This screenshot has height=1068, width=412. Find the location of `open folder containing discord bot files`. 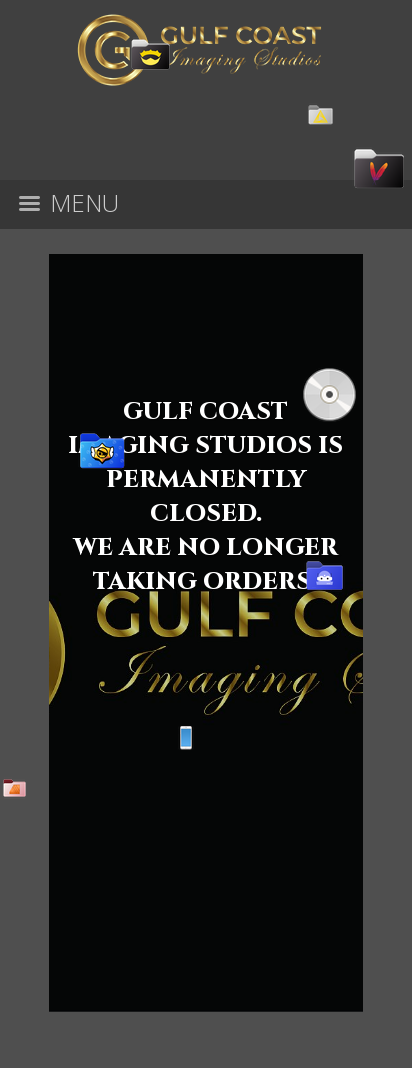

open folder containing discord bot files is located at coordinates (324, 576).